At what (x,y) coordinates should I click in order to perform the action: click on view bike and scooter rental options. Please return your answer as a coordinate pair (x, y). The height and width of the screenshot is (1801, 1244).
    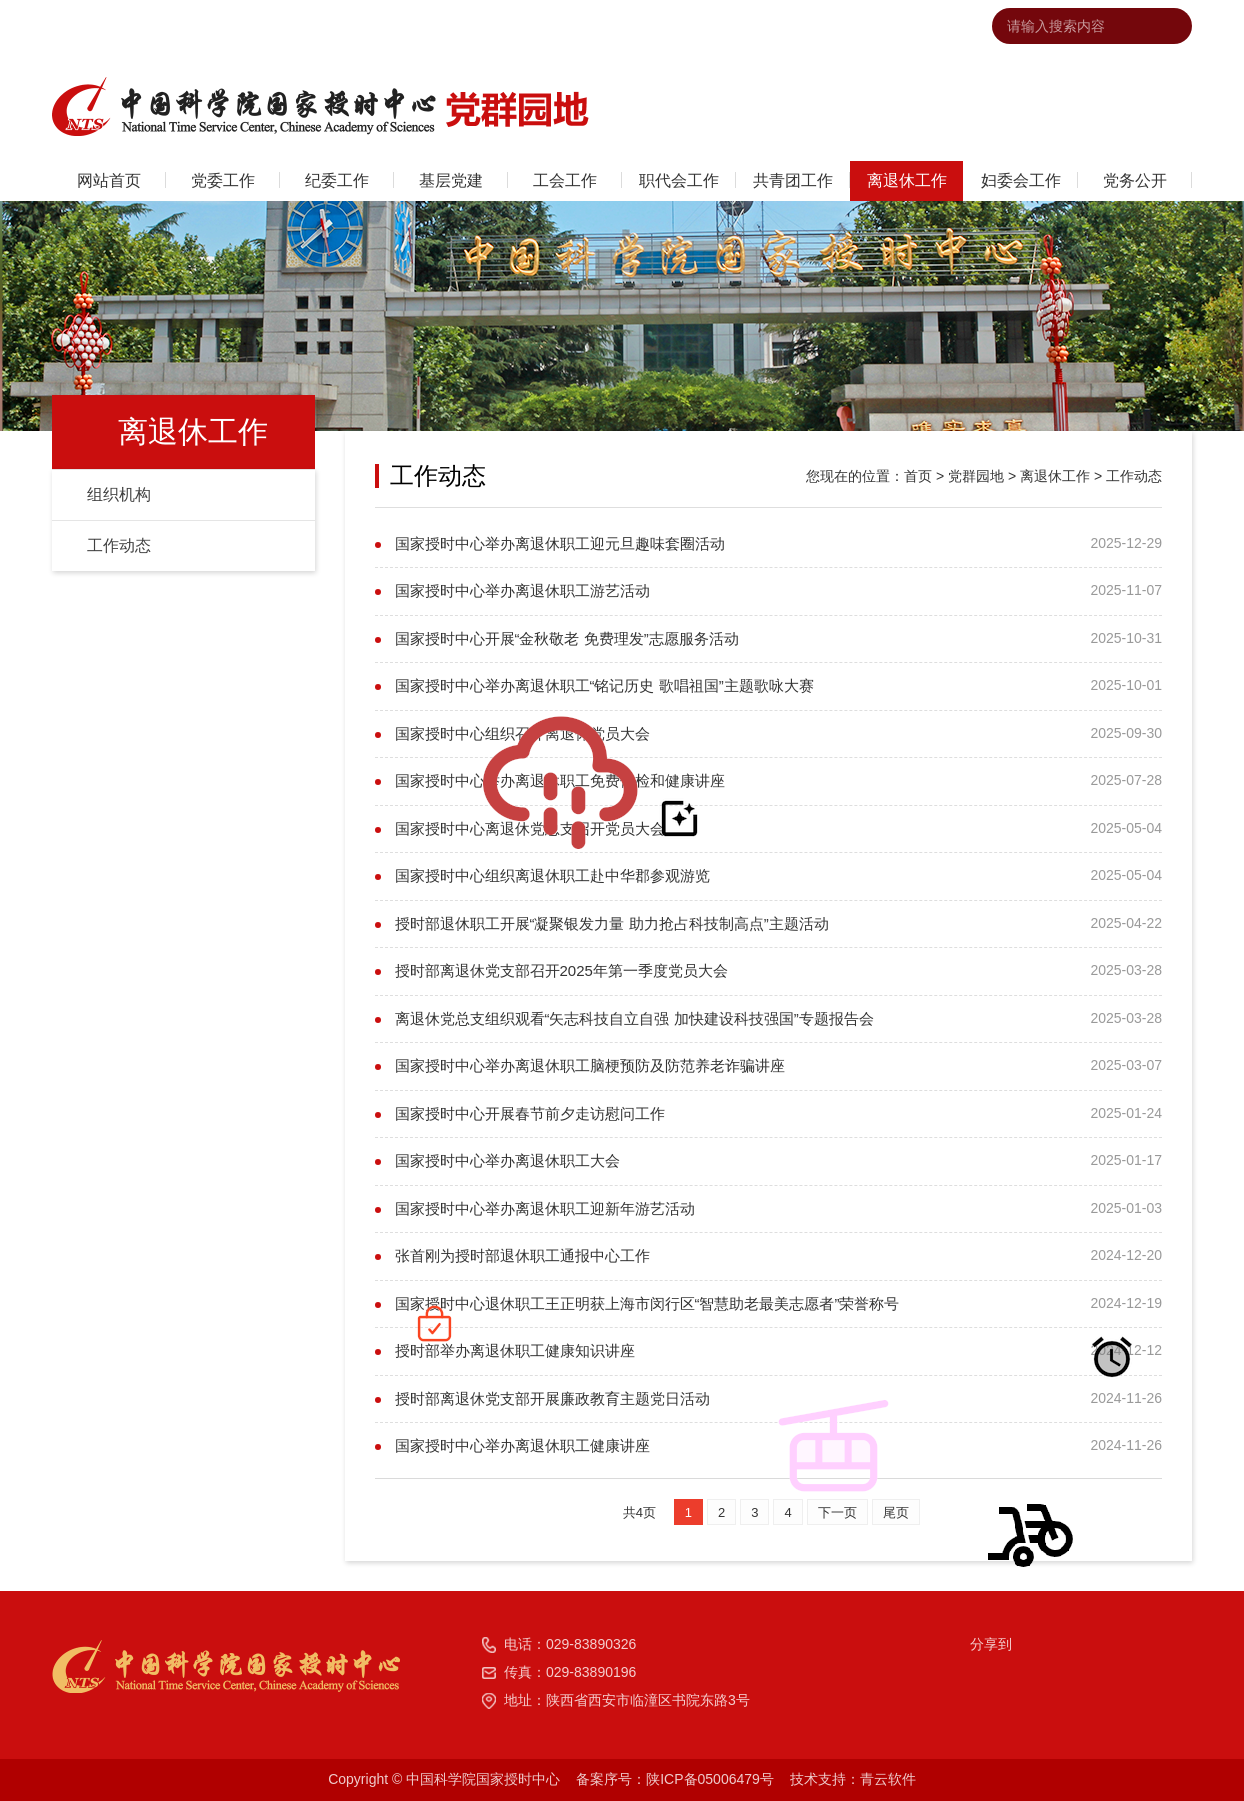
    Looking at the image, I should click on (1030, 1535).